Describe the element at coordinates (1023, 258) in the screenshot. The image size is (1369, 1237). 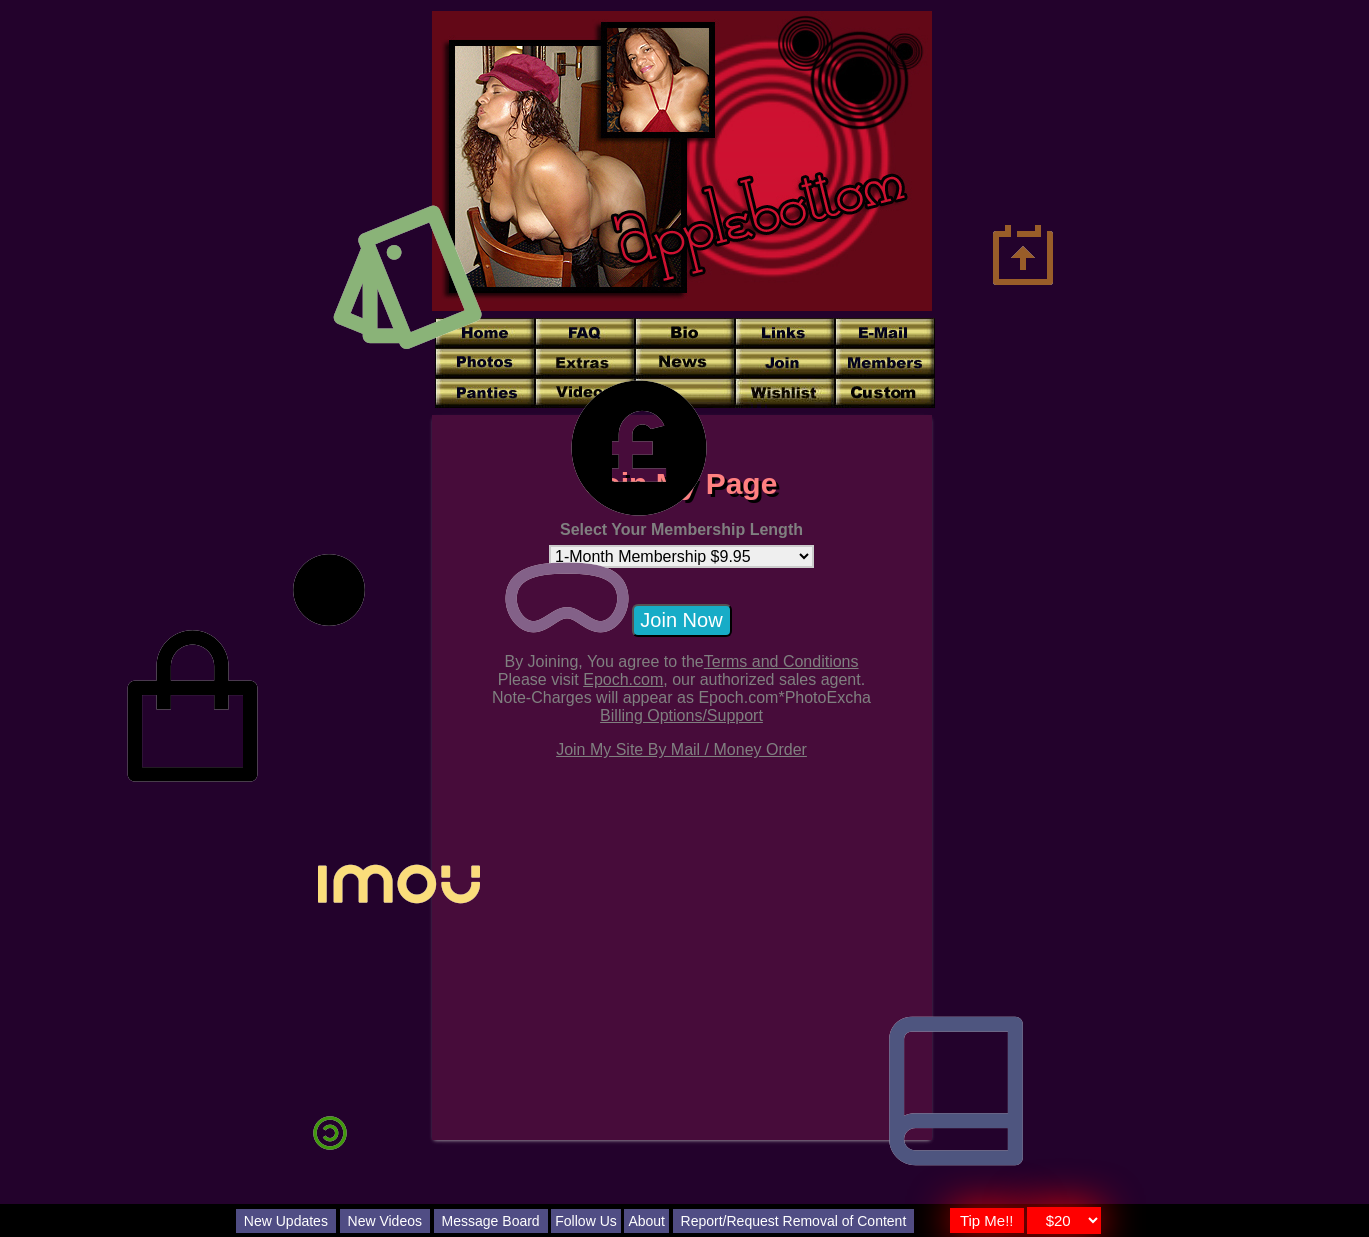
I see `upload image to gallery` at that location.